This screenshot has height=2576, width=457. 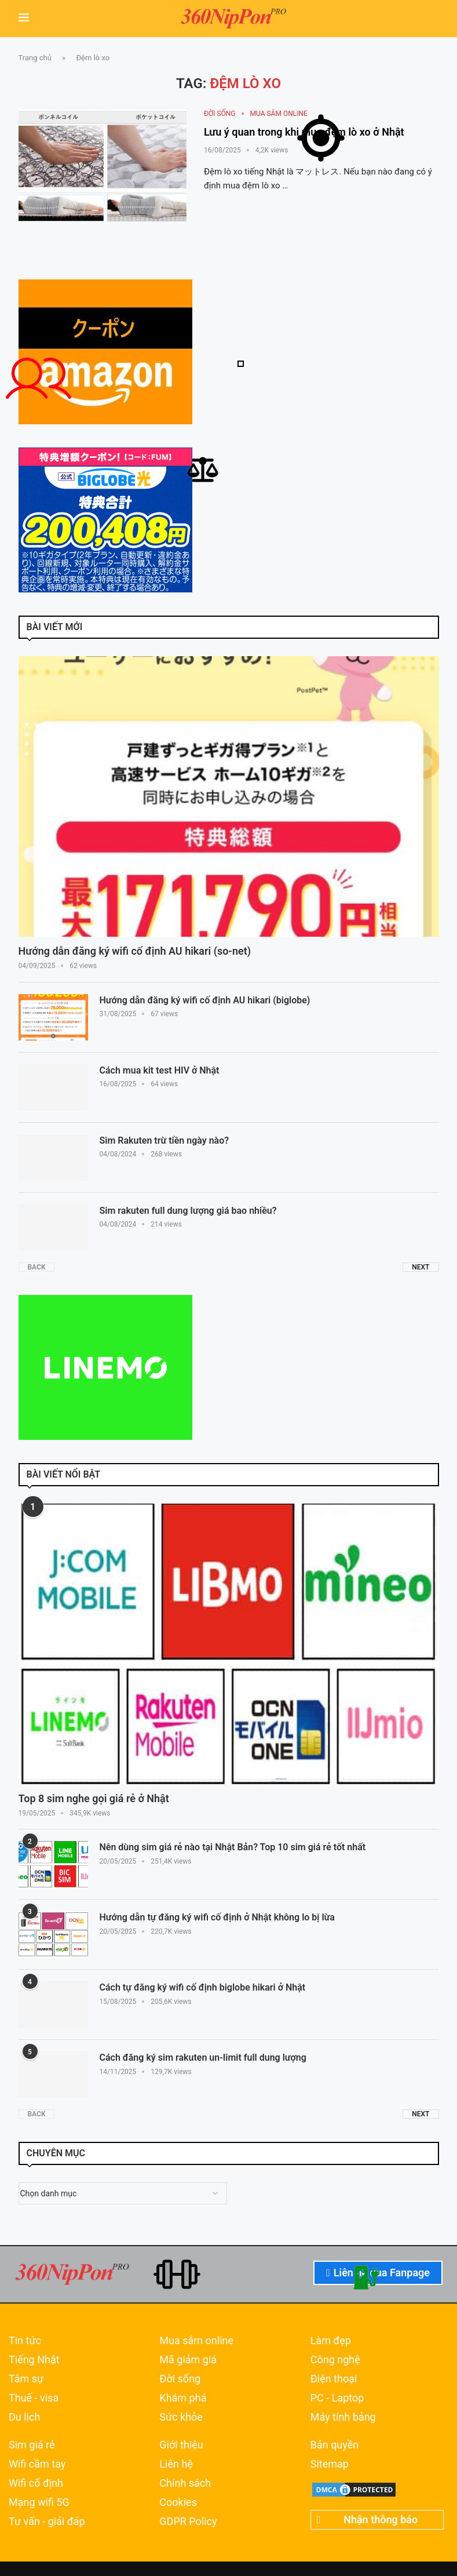 What do you see at coordinates (177, 2274) in the screenshot?
I see `access workout or fitness features` at bounding box center [177, 2274].